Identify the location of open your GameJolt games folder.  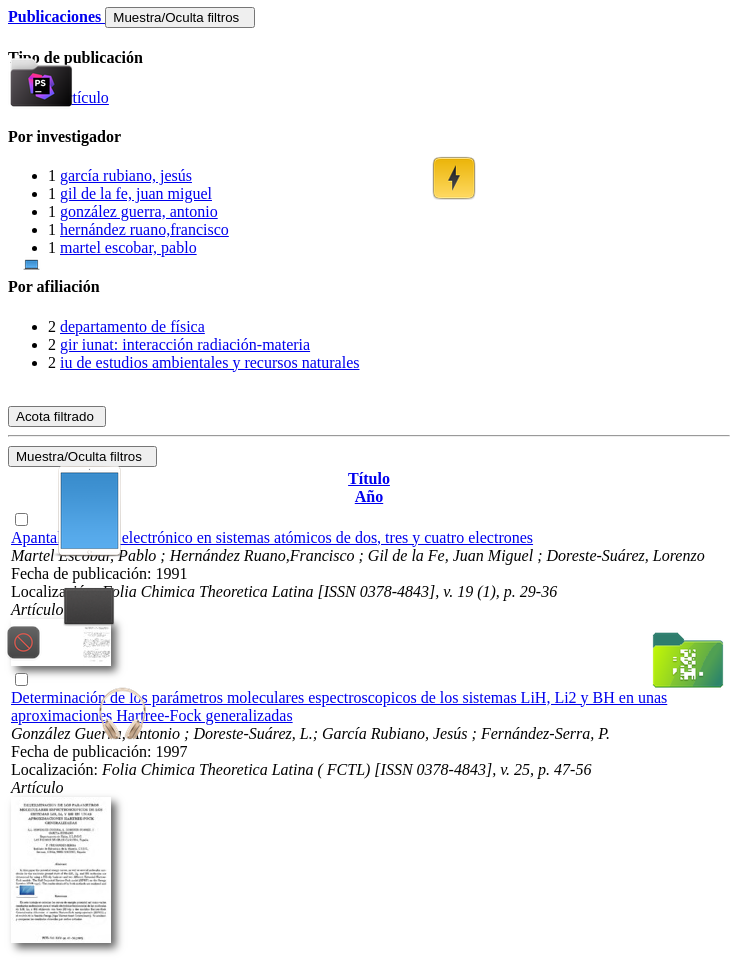
(688, 662).